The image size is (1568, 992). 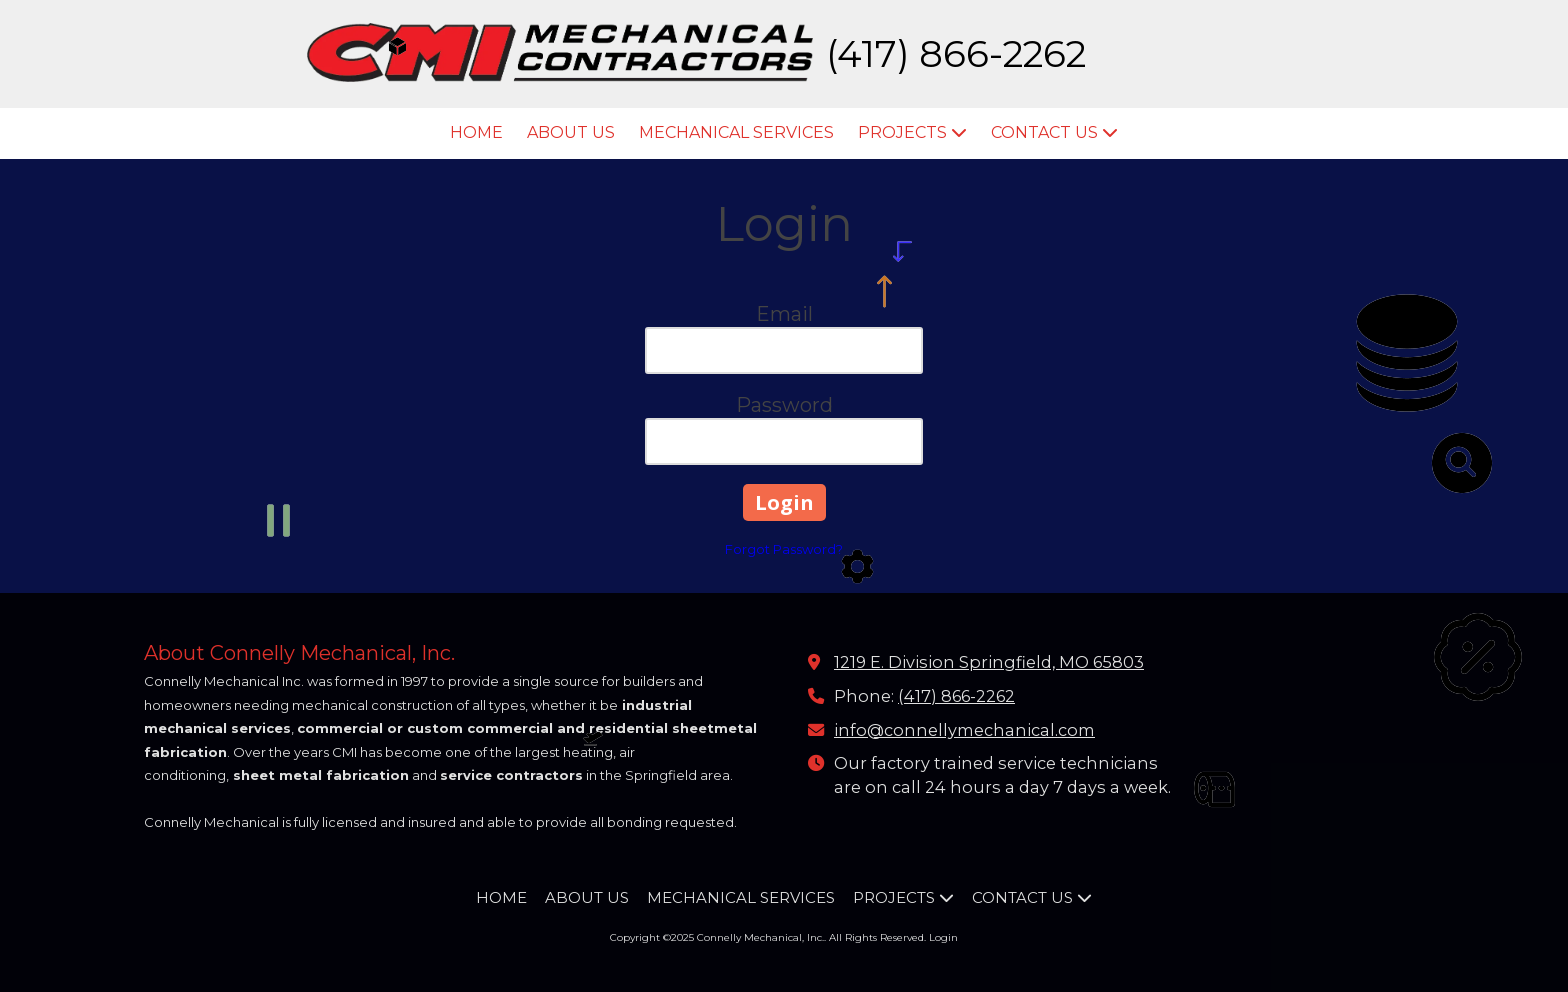 What do you see at coordinates (397, 46) in the screenshot?
I see `view 3D model or object` at bounding box center [397, 46].